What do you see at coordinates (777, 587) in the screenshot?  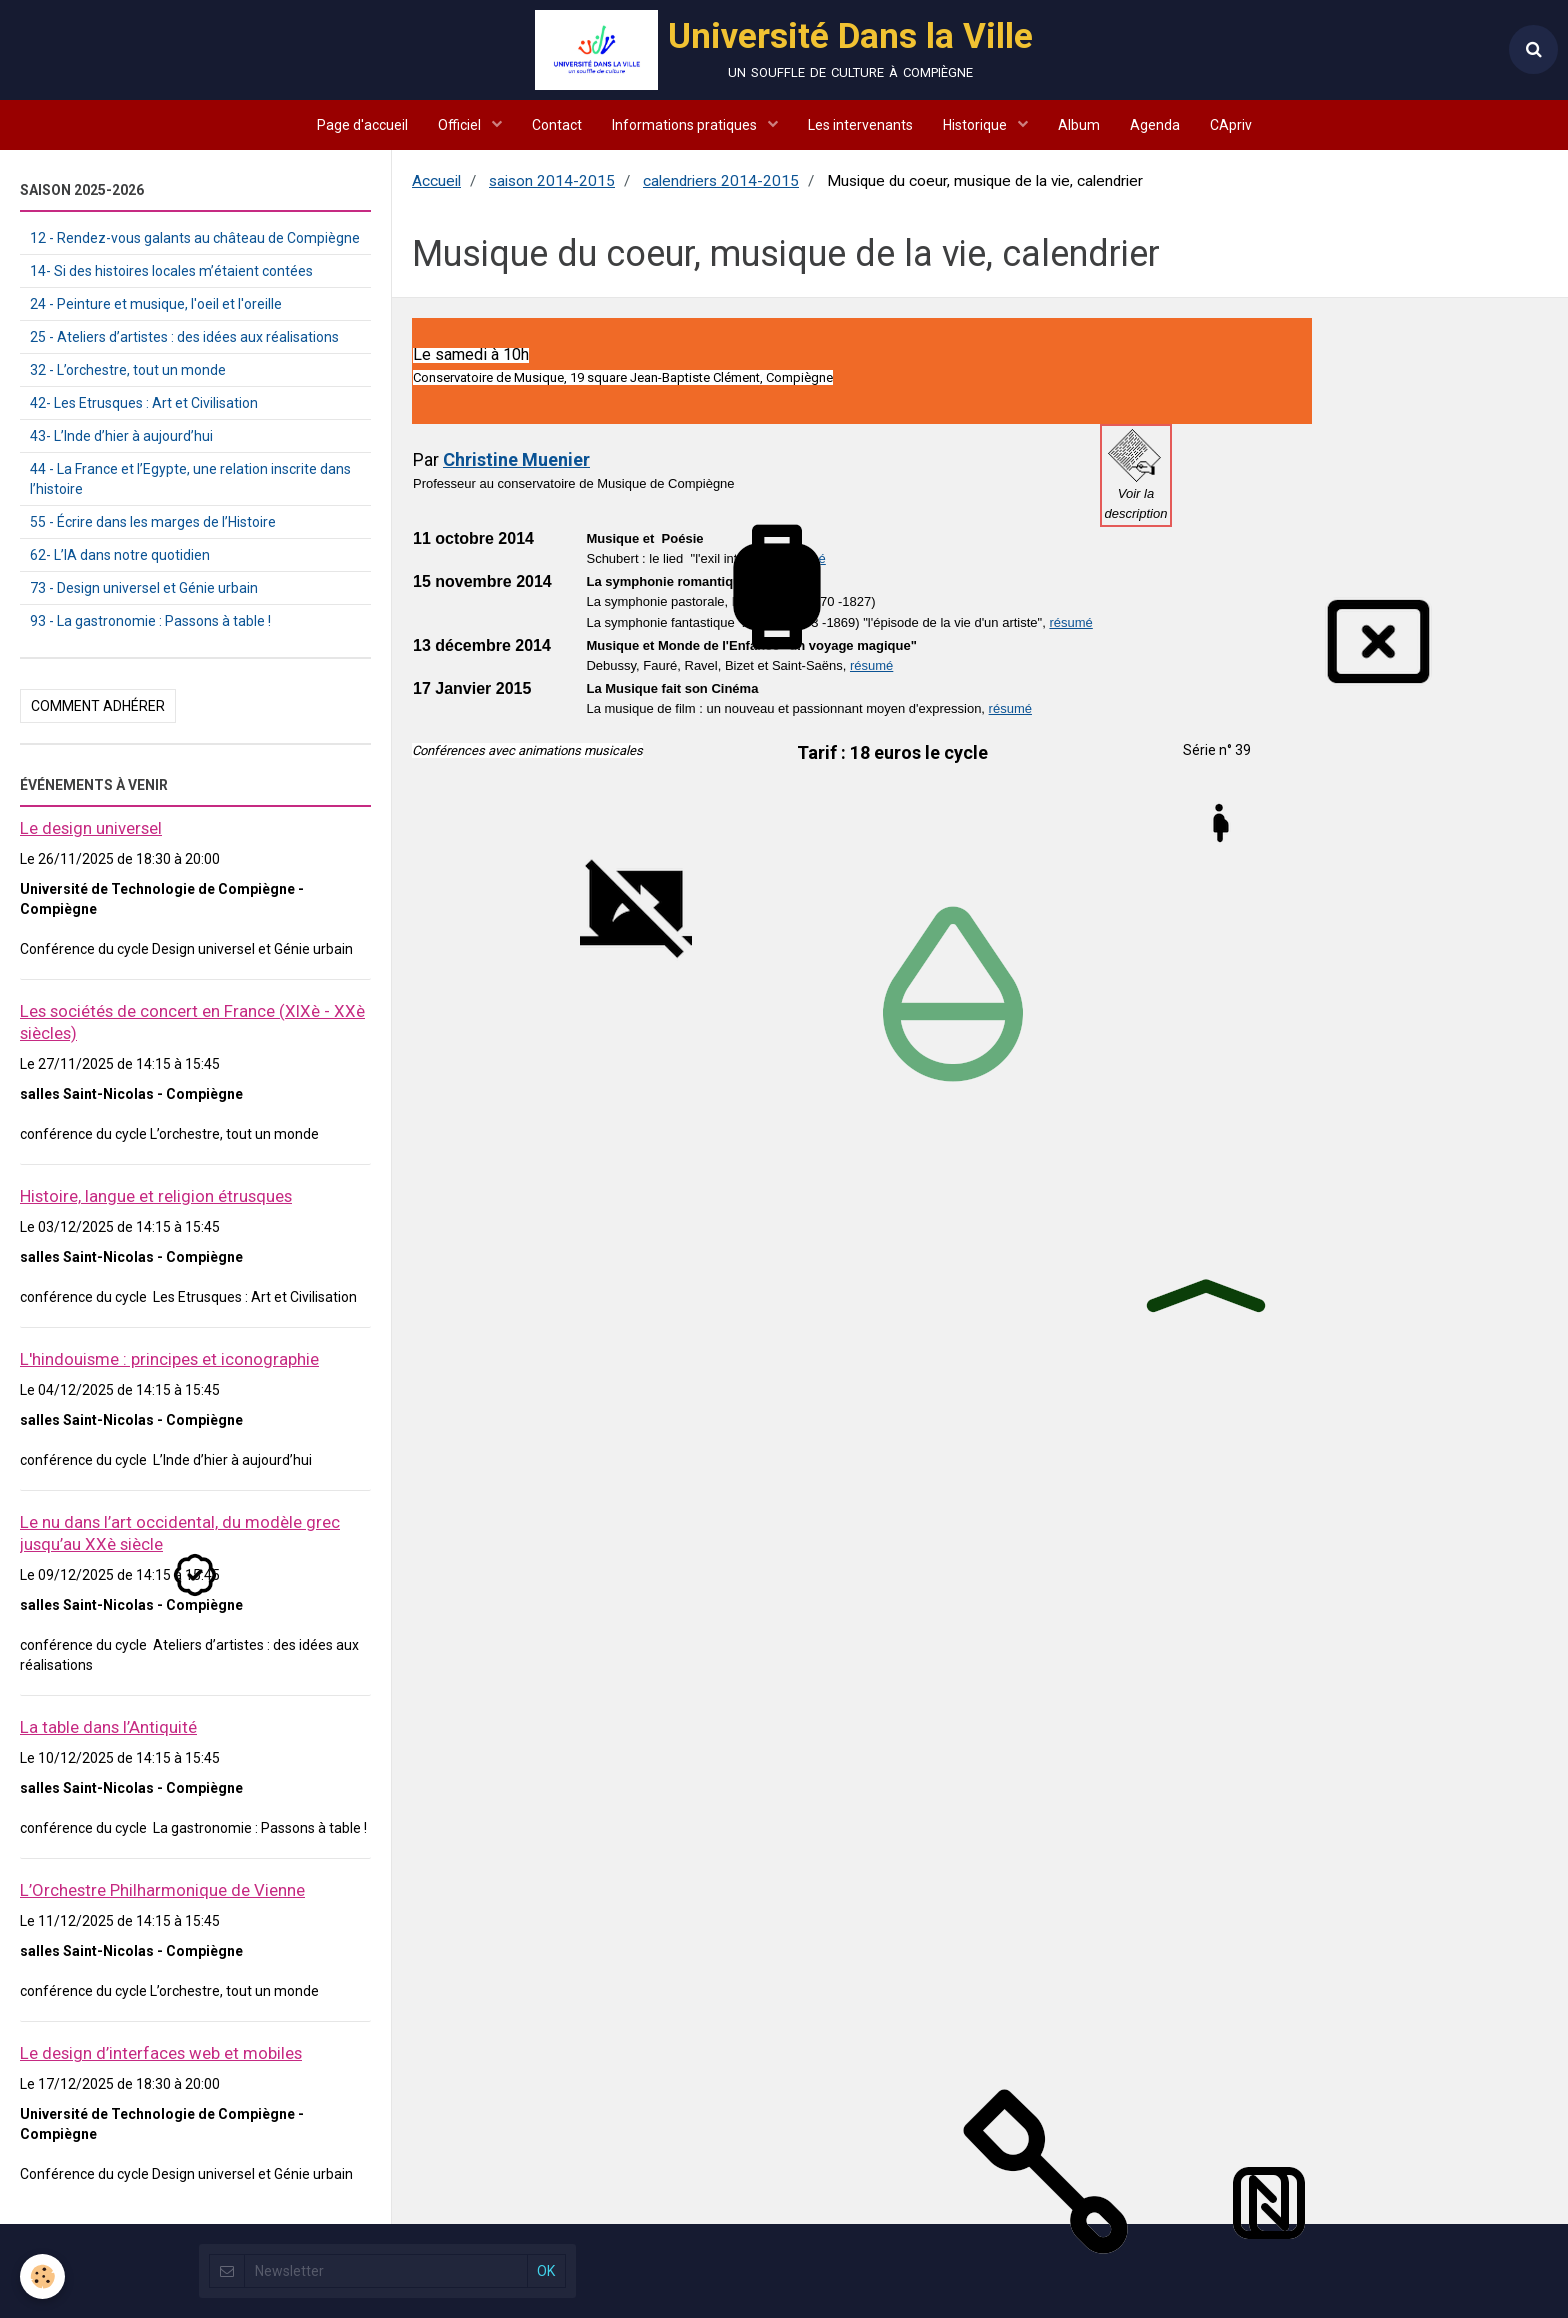 I see `access smartwatch settings` at bounding box center [777, 587].